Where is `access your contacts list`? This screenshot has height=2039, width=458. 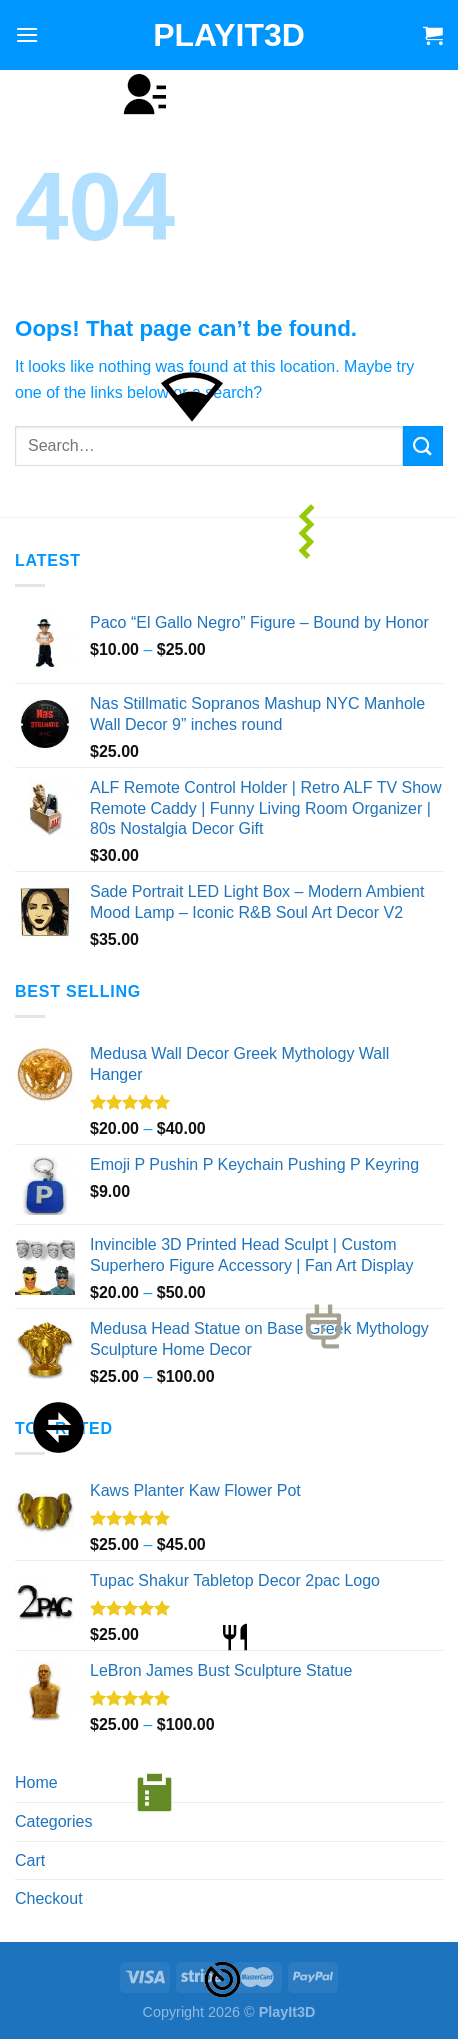
access your contacts list is located at coordinates (143, 95).